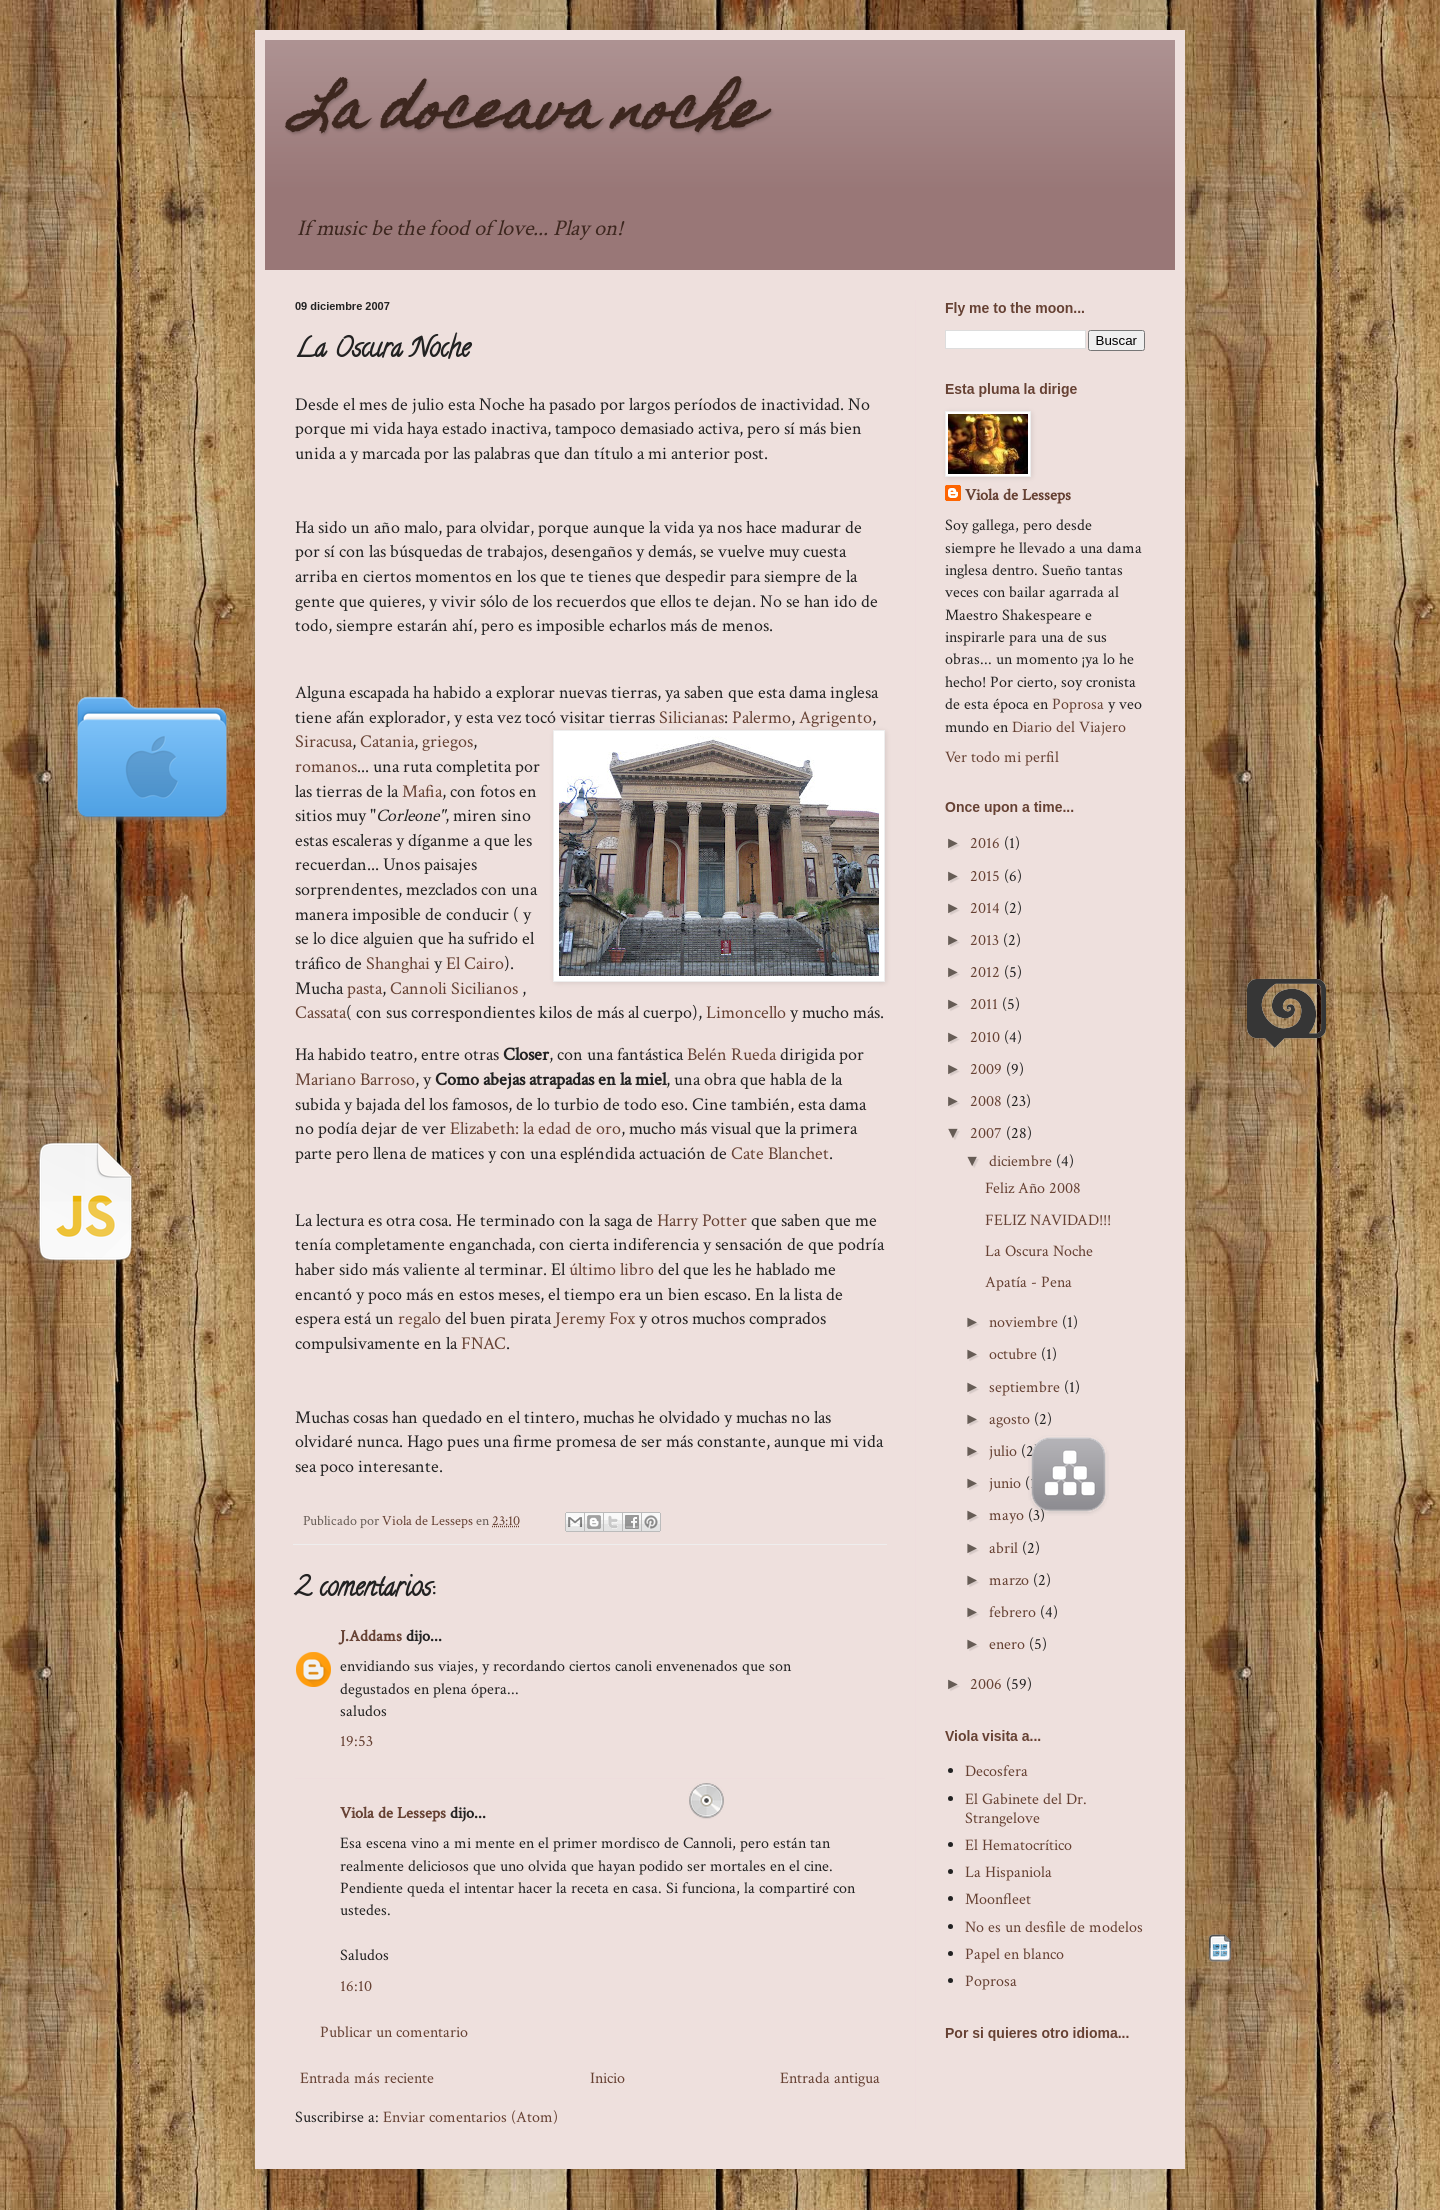  What do you see at coordinates (85, 1201) in the screenshot?
I see `a javascript source file` at bounding box center [85, 1201].